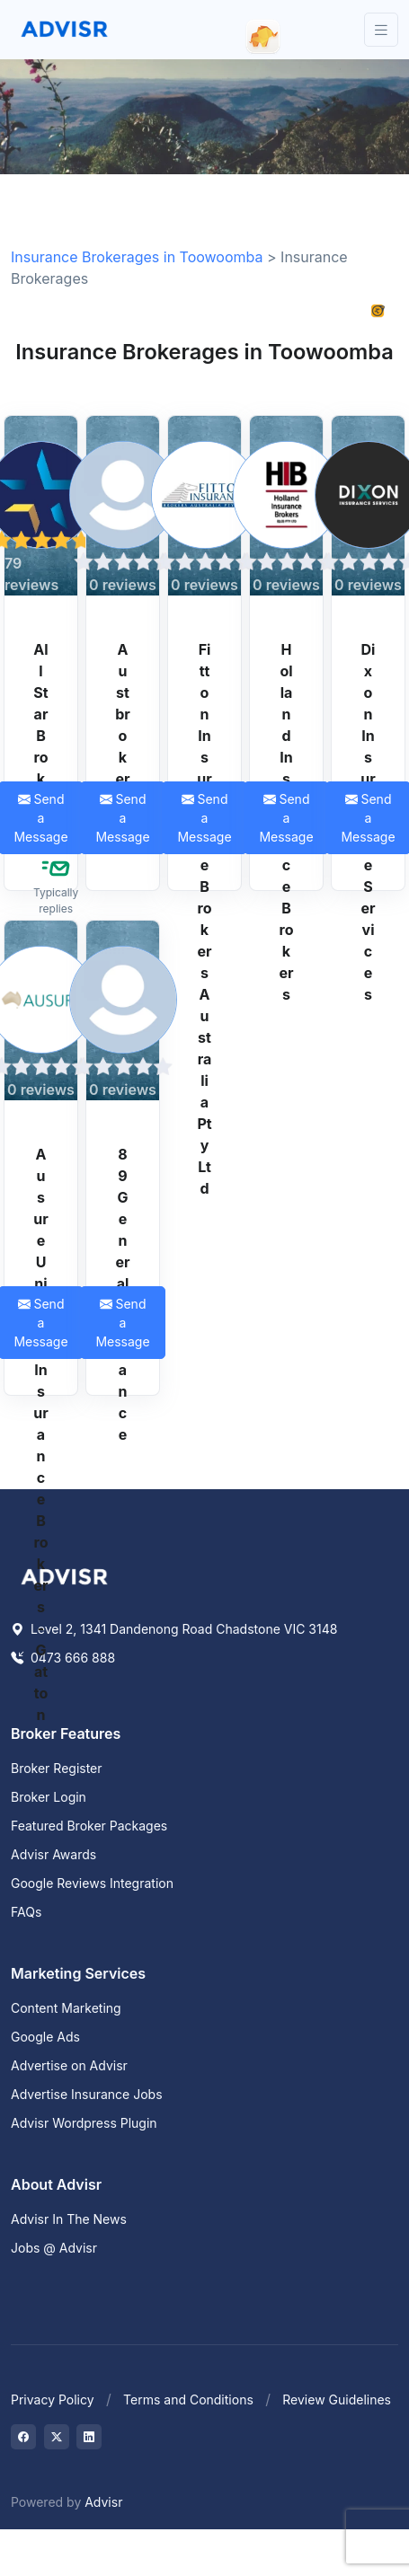 This screenshot has width=409, height=2576. What do you see at coordinates (262, 36) in the screenshot?
I see `open TablePlus database management app` at bounding box center [262, 36].